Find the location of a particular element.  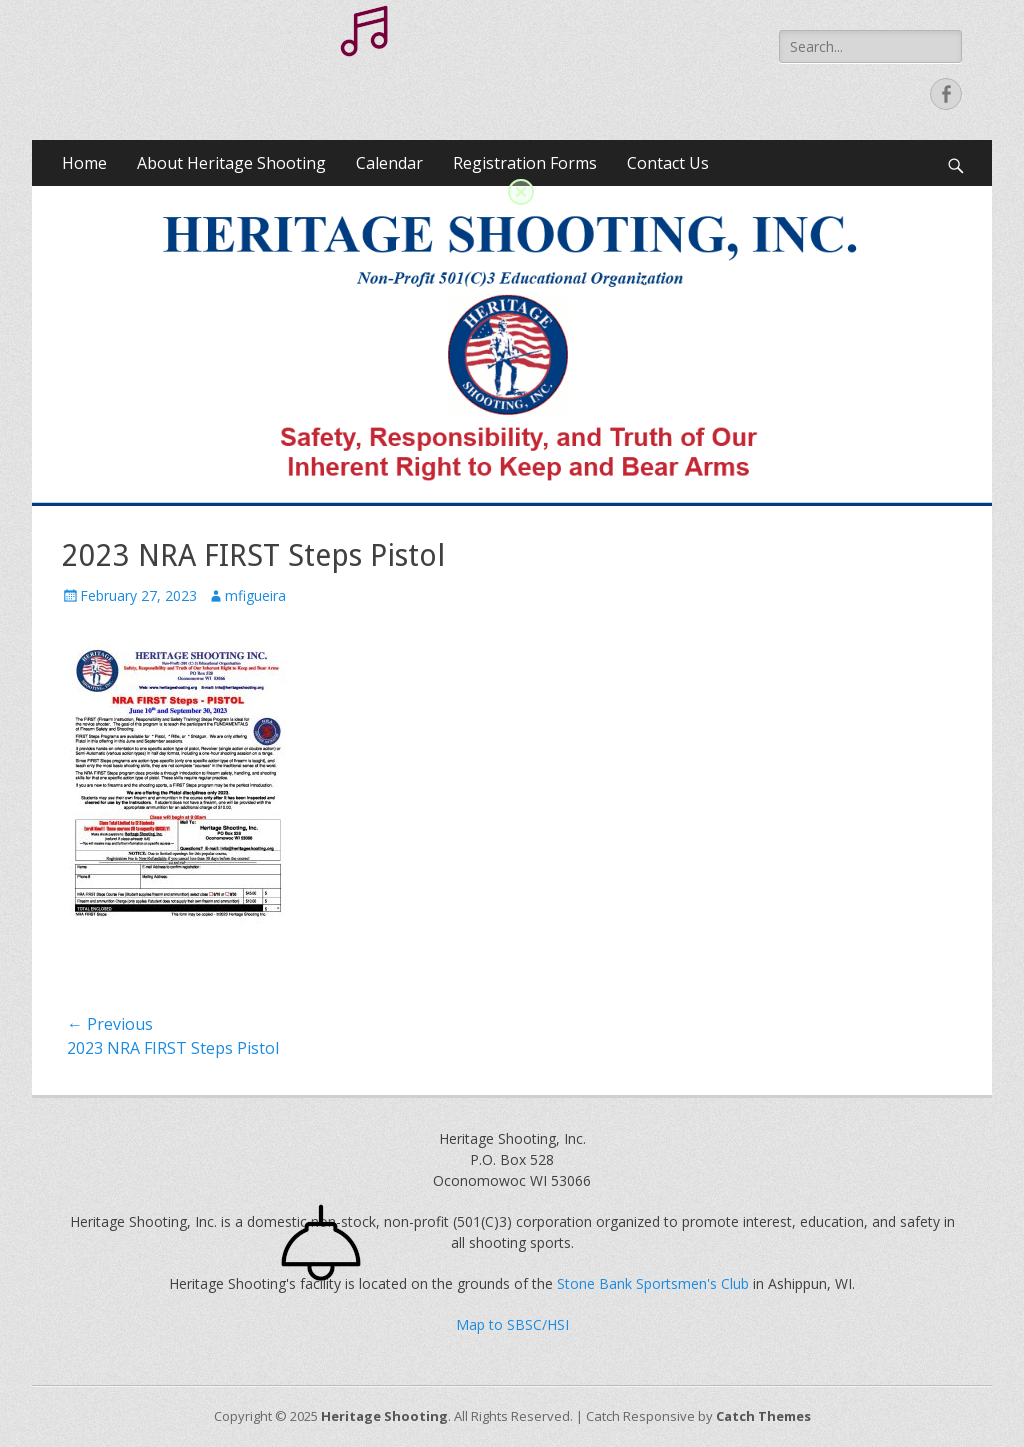

access music library or player is located at coordinates (367, 32).